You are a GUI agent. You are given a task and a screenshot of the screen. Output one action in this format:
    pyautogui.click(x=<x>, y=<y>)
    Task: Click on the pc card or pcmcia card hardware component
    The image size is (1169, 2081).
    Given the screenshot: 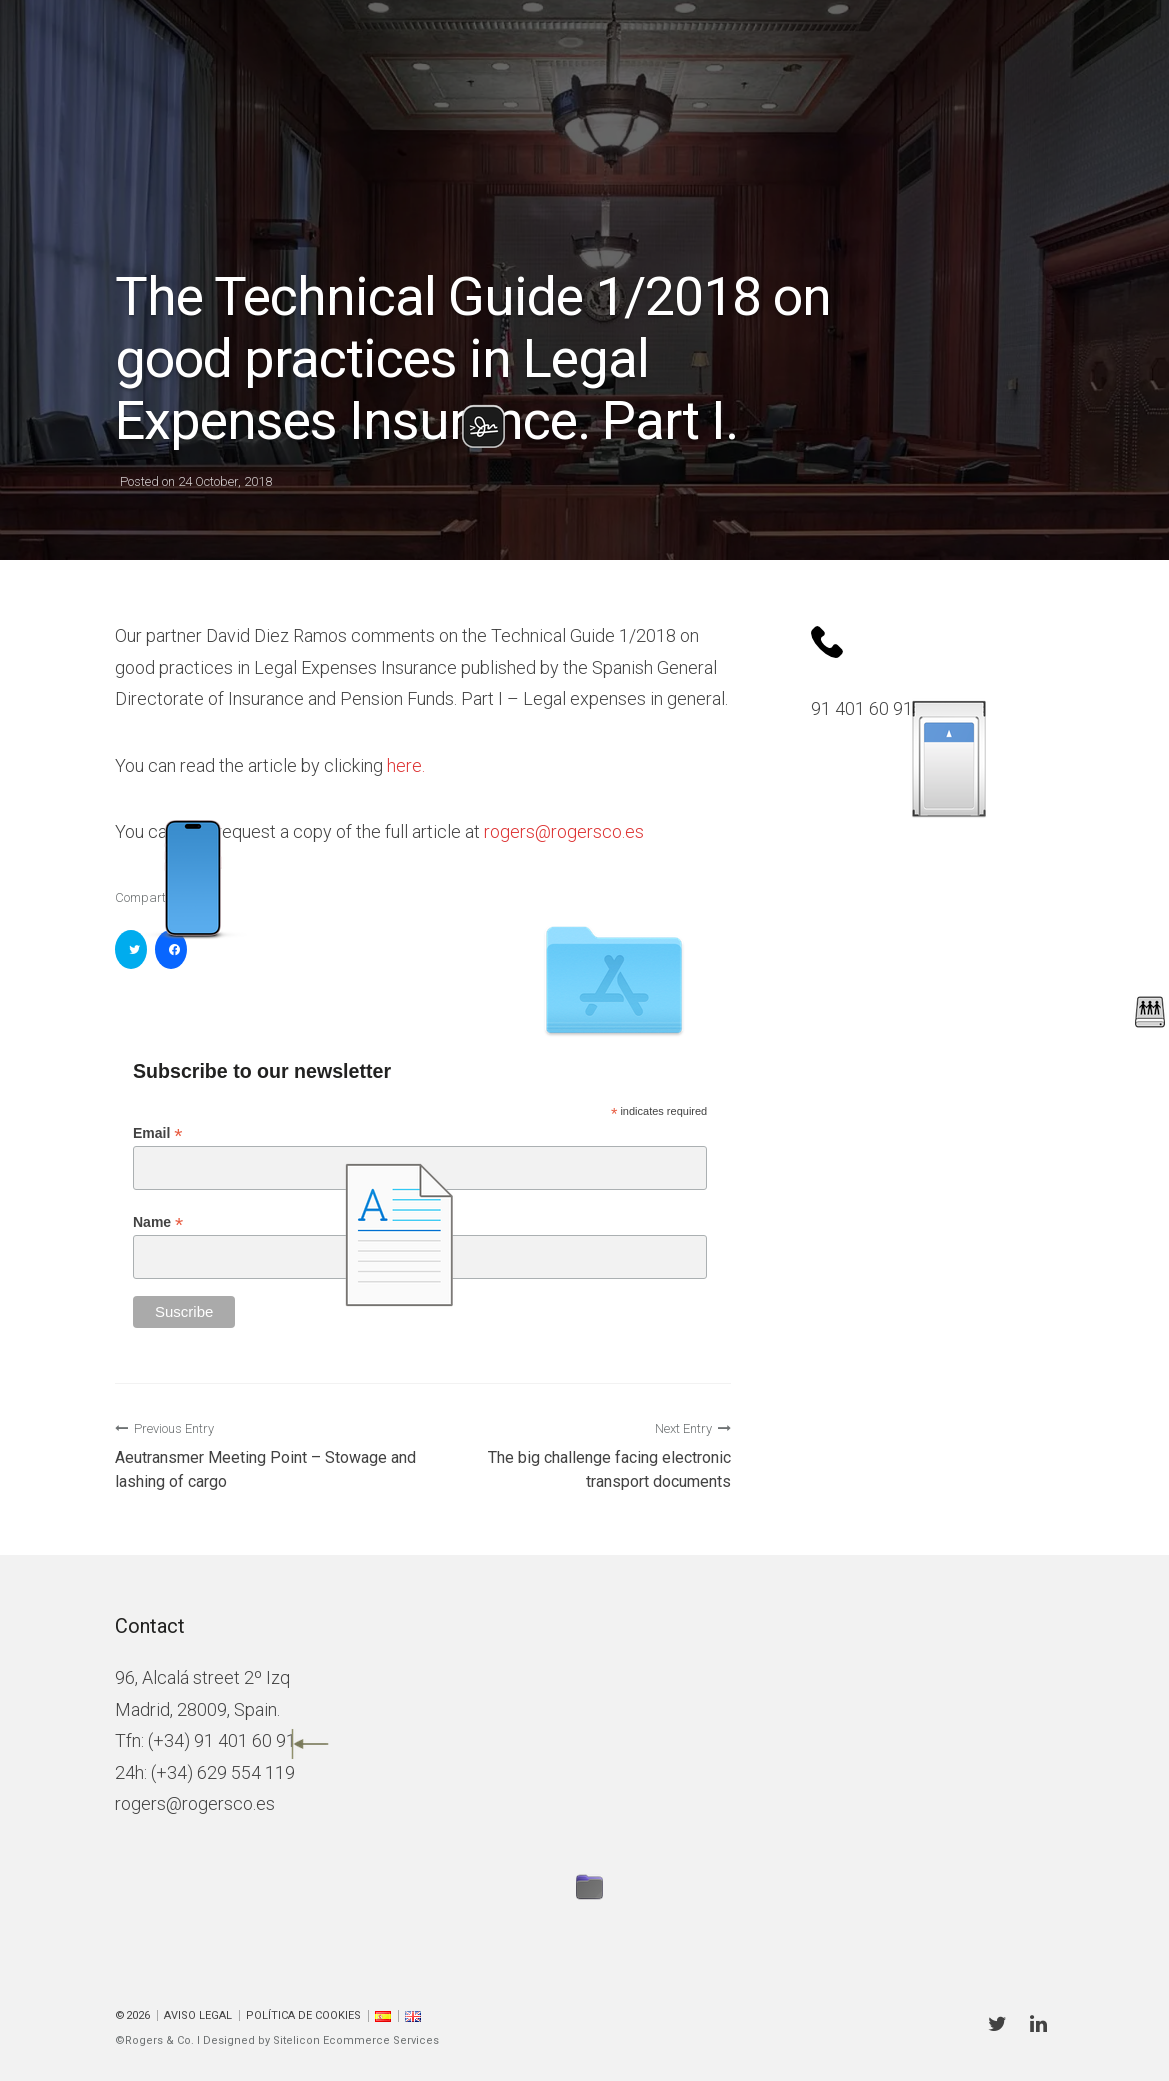 What is the action you would take?
    pyautogui.click(x=949, y=759)
    